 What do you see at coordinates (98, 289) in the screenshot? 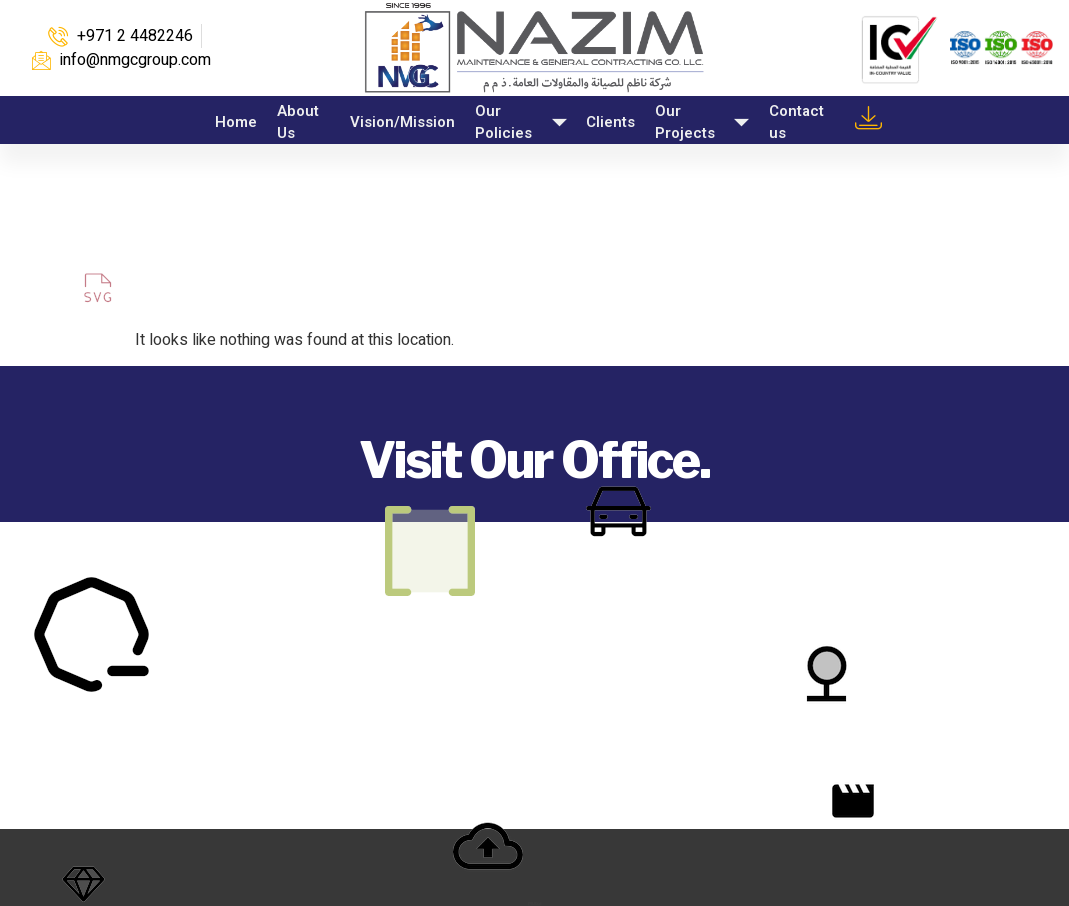
I see `open an SVG file` at bounding box center [98, 289].